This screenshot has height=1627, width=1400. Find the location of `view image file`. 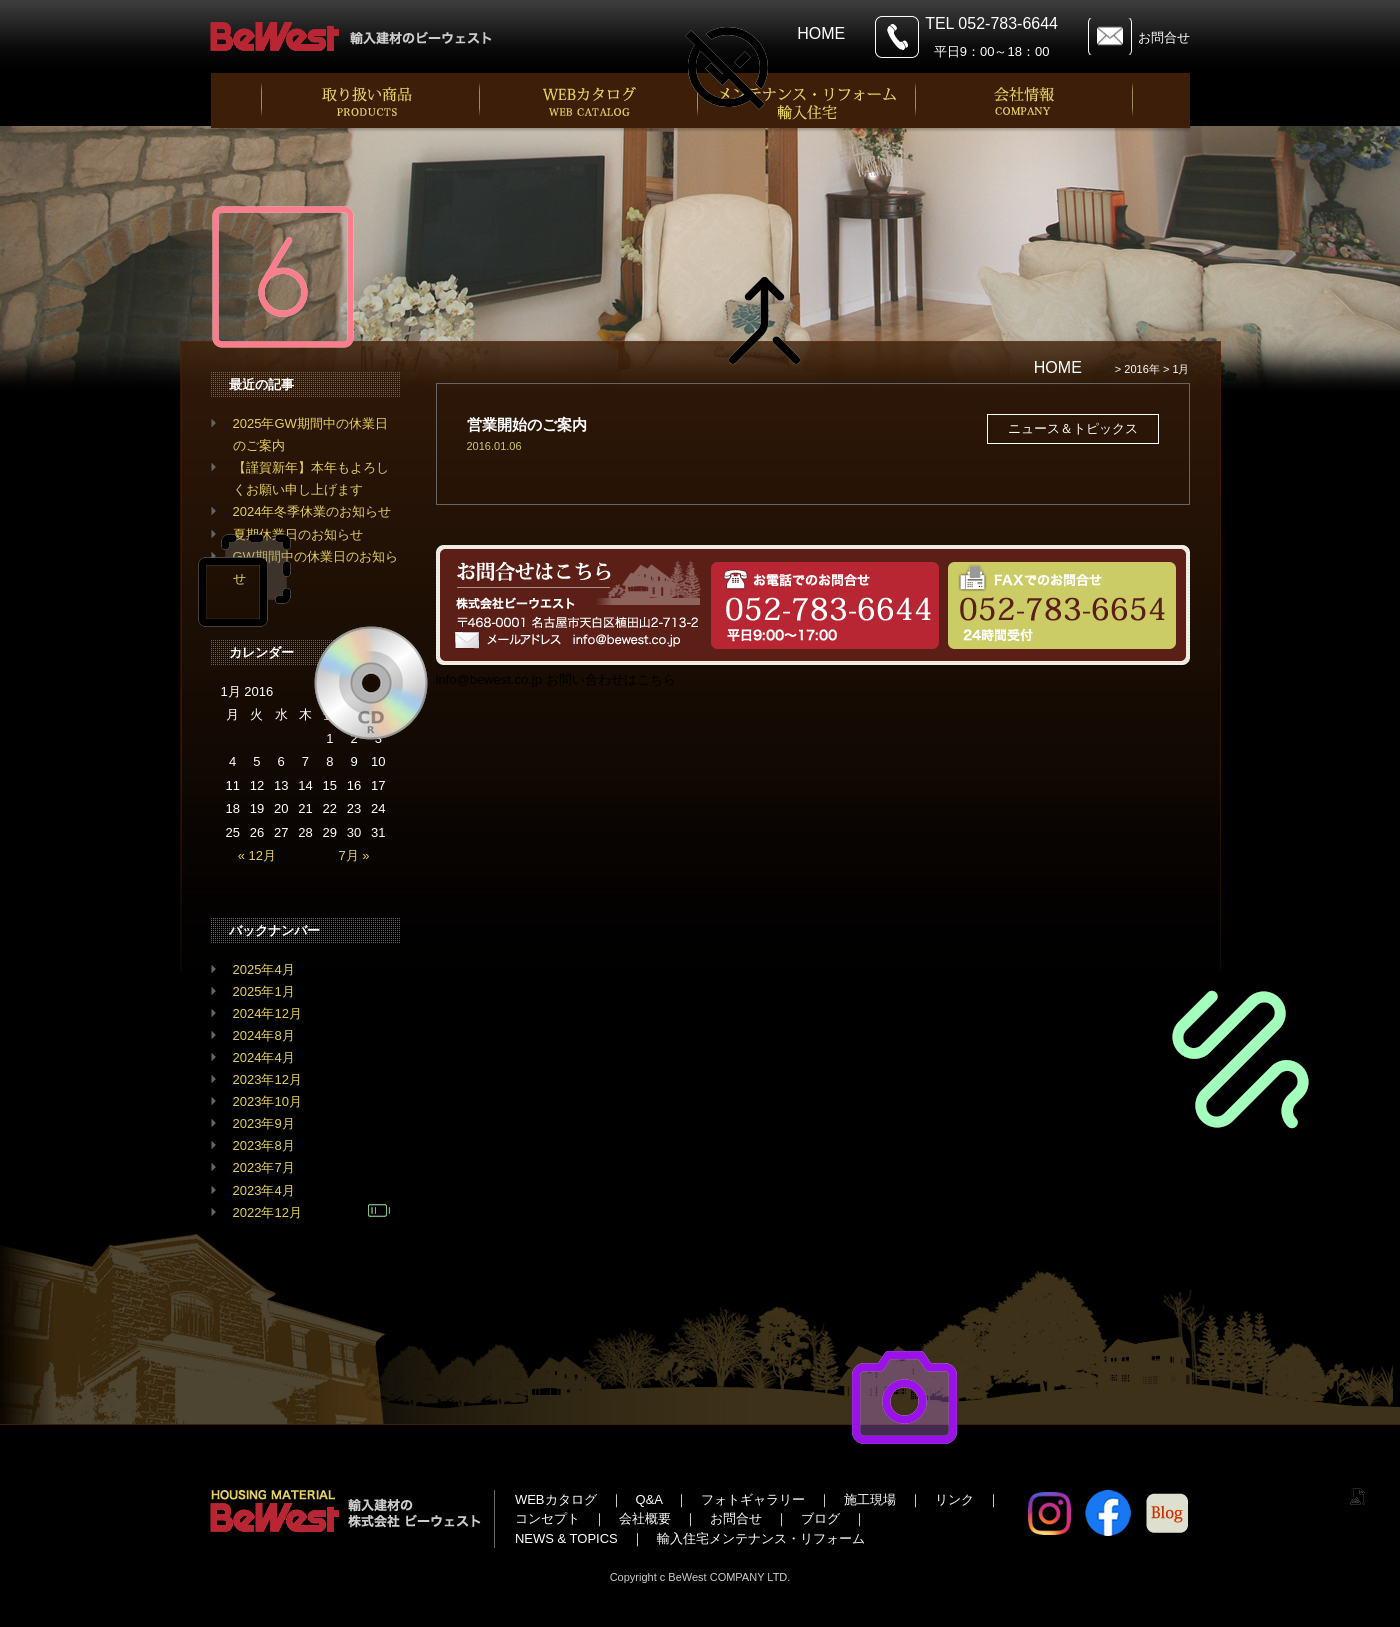

view image file is located at coordinates (1358, 1496).